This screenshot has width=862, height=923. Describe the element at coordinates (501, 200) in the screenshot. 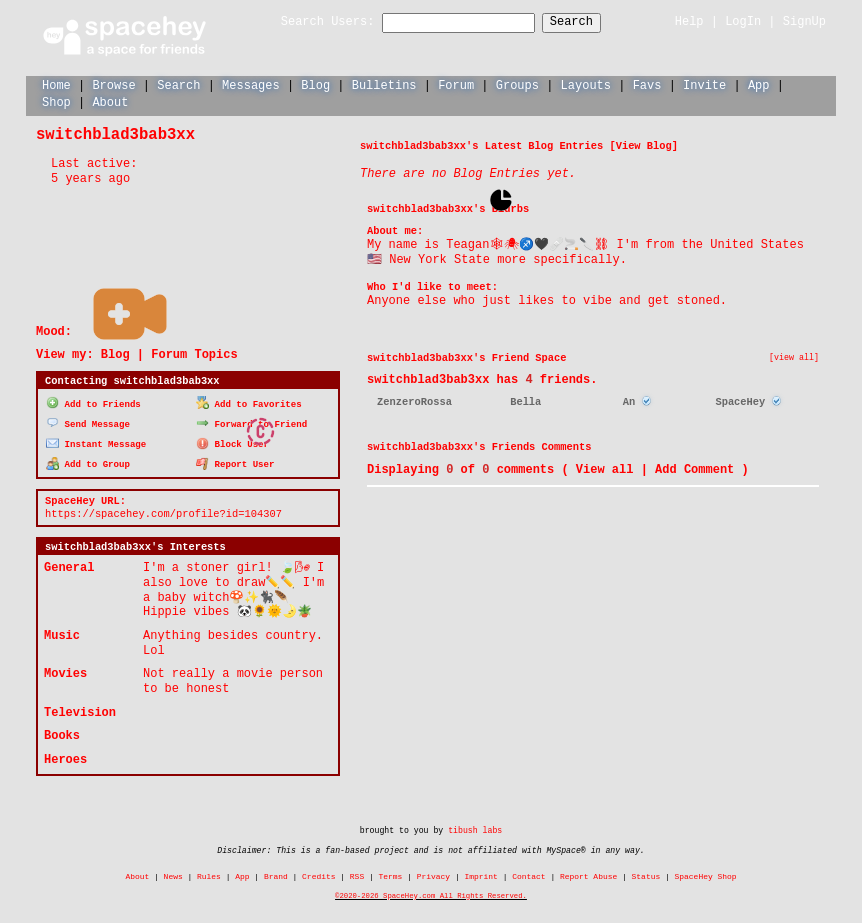

I see `view analytics or statistics` at that location.